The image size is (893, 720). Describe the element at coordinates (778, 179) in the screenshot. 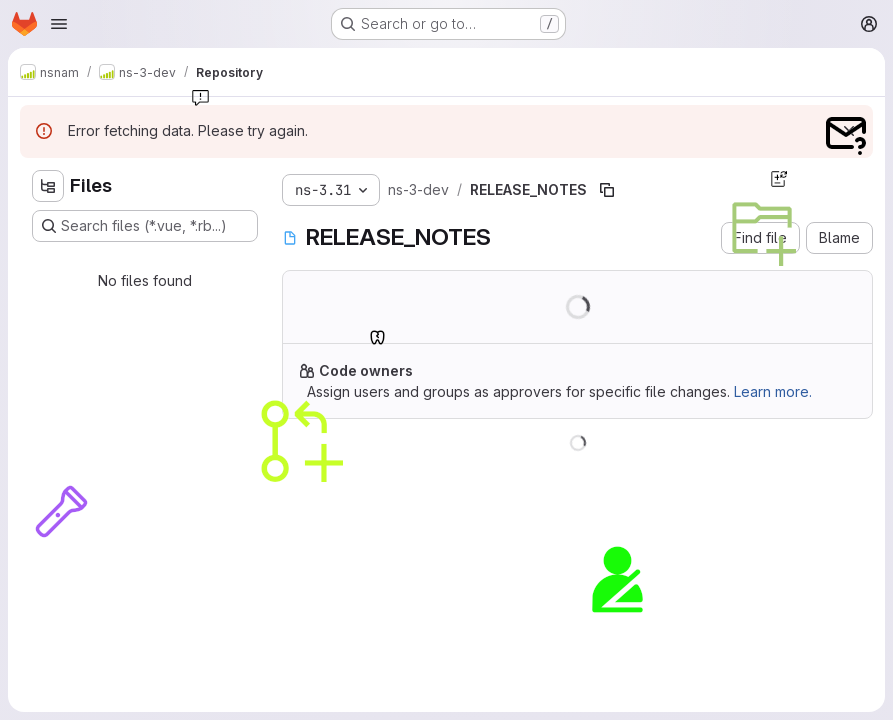

I see `sync or restore an editing session` at that location.